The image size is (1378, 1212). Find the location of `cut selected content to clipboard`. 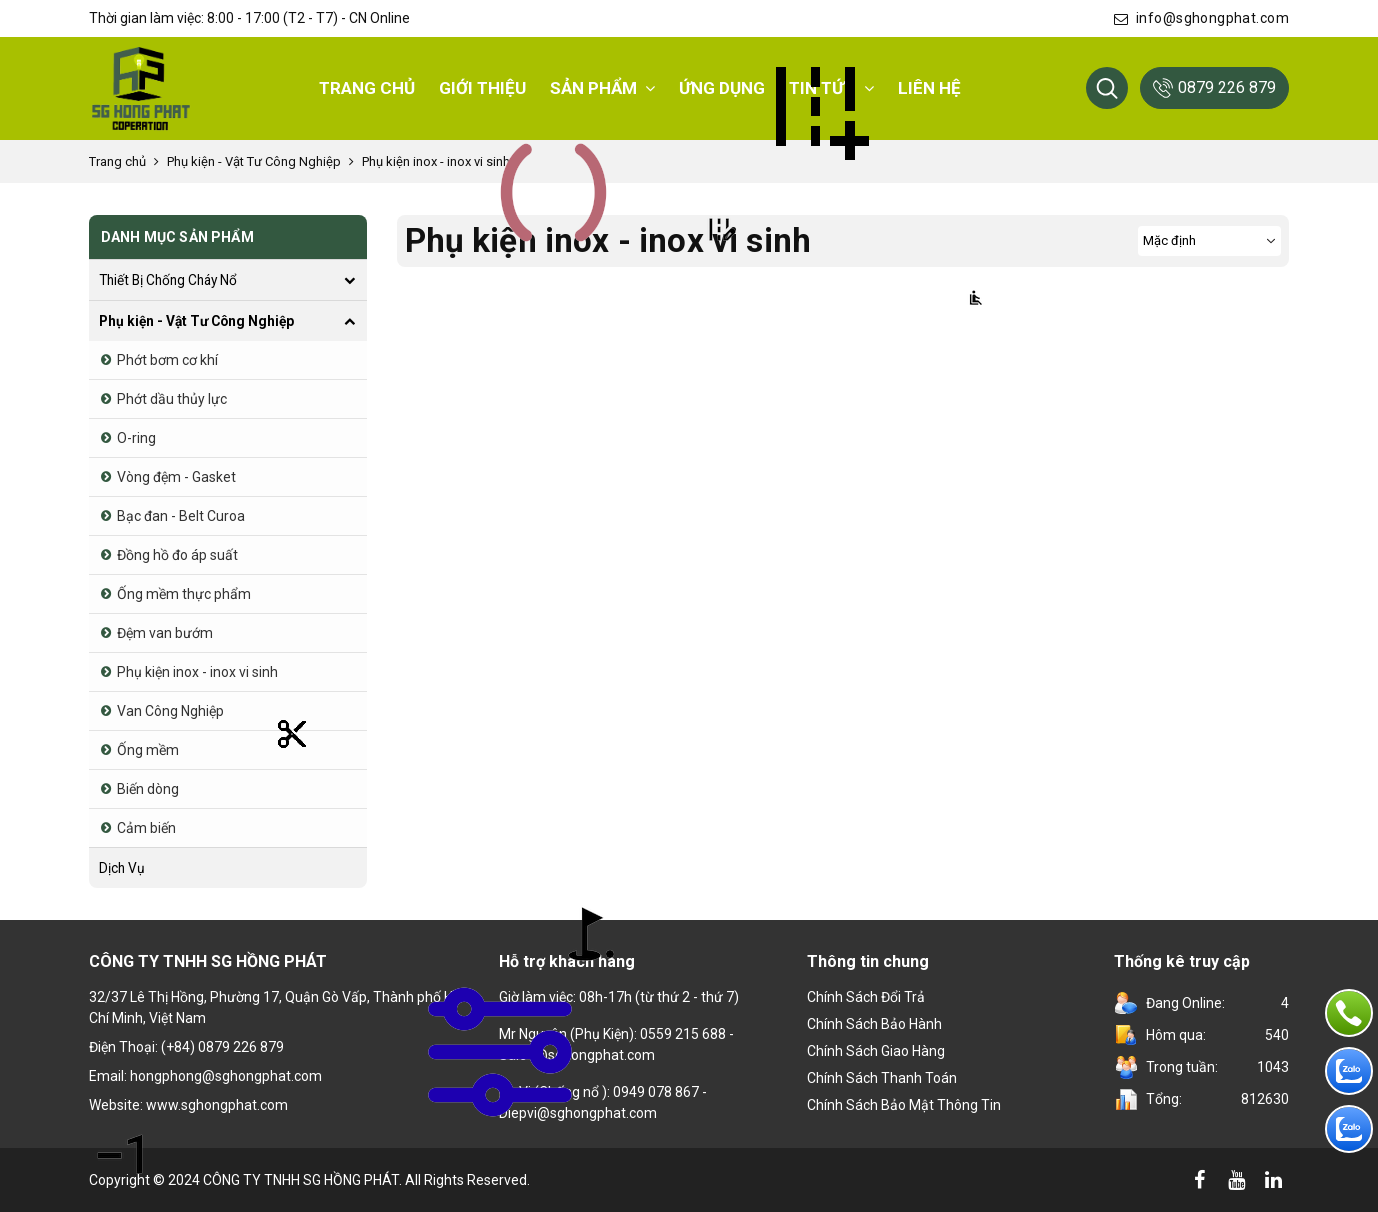

cut selected content to clipboard is located at coordinates (292, 734).